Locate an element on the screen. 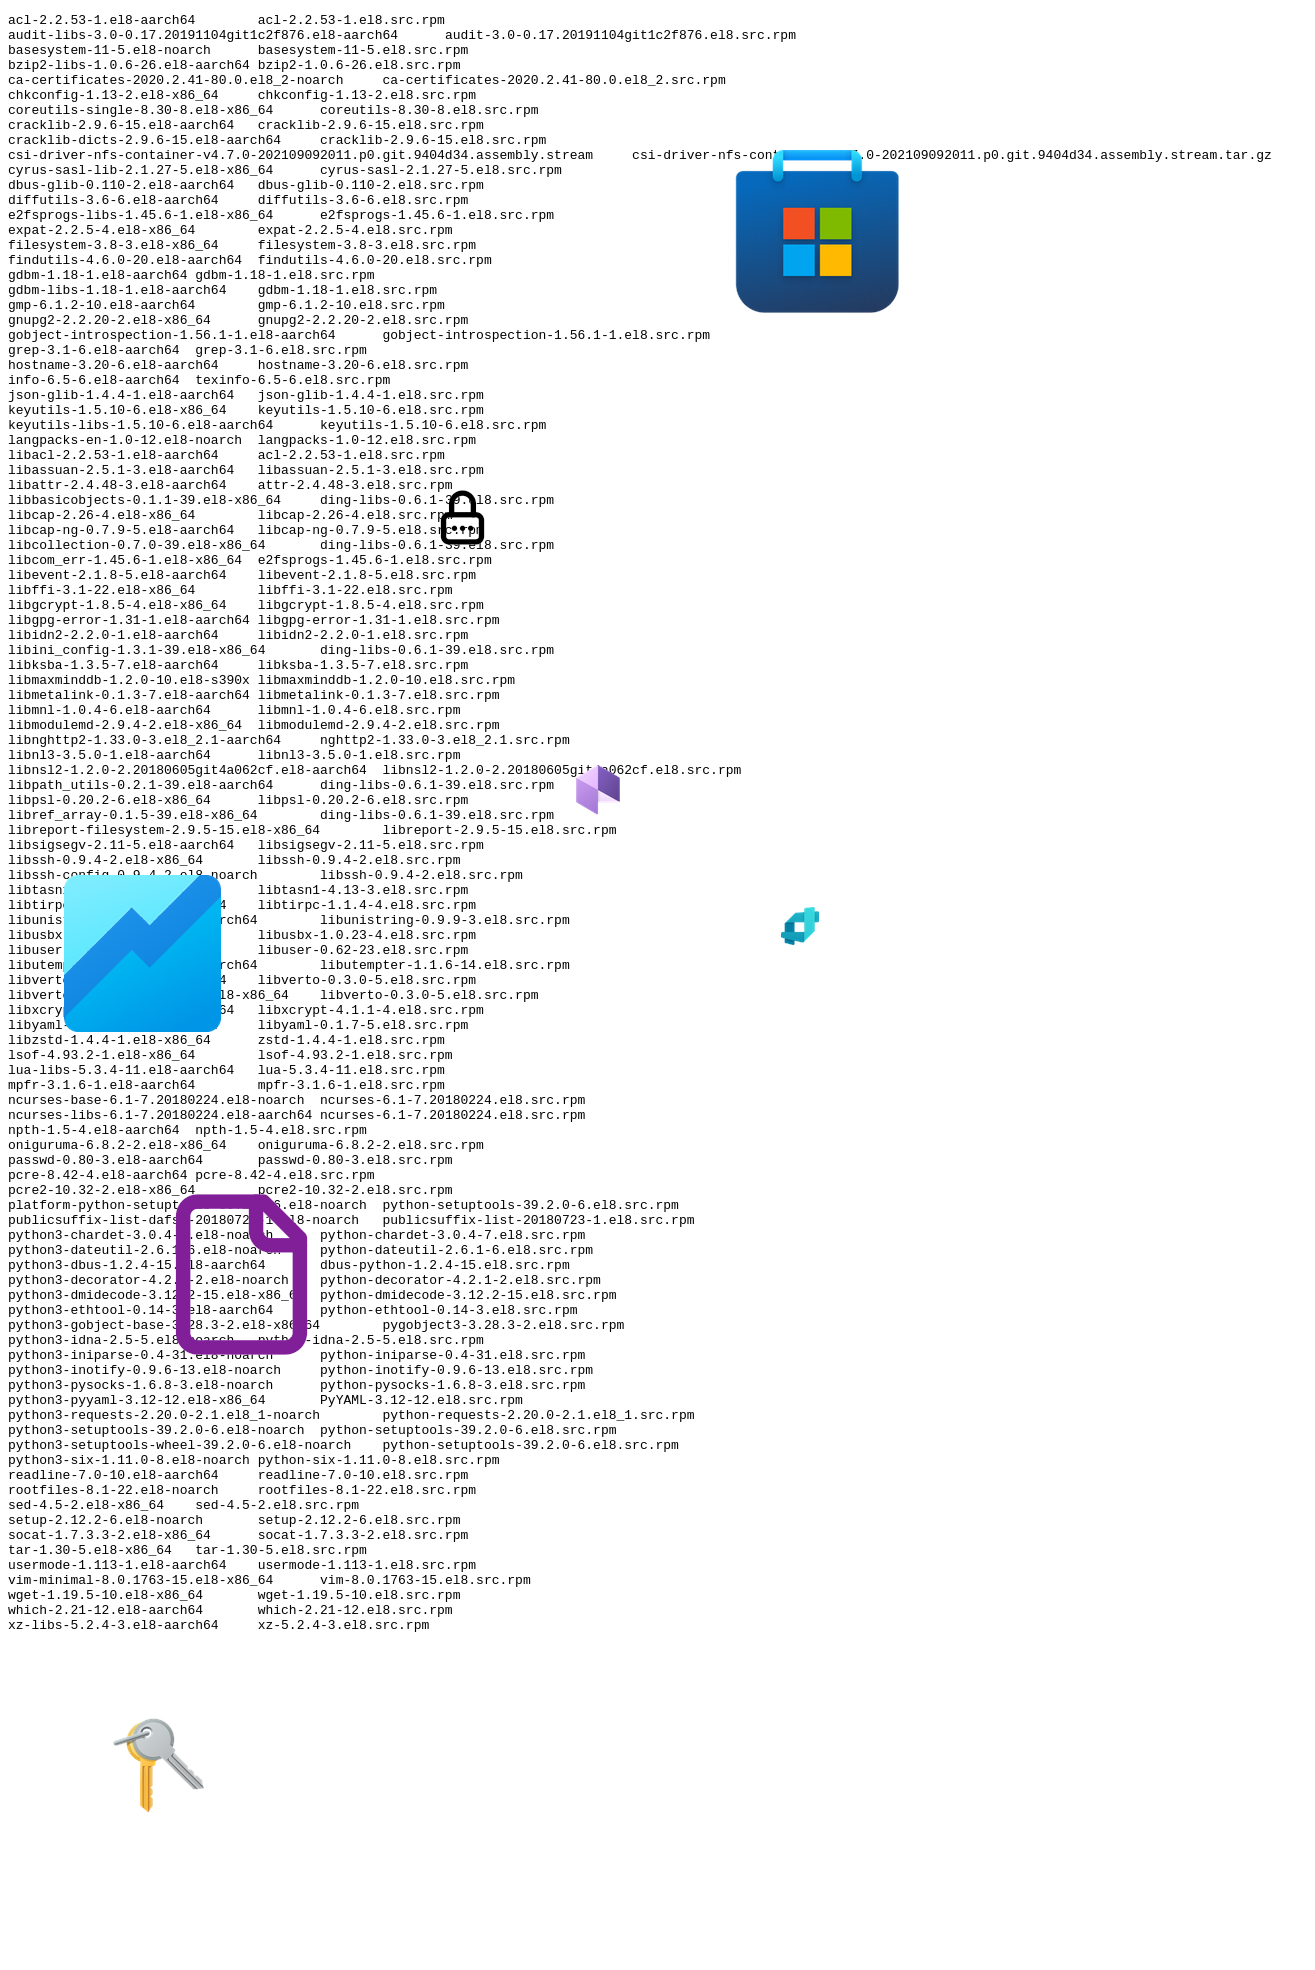 This screenshot has width=1315, height=1970. open visualblend application is located at coordinates (800, 926).